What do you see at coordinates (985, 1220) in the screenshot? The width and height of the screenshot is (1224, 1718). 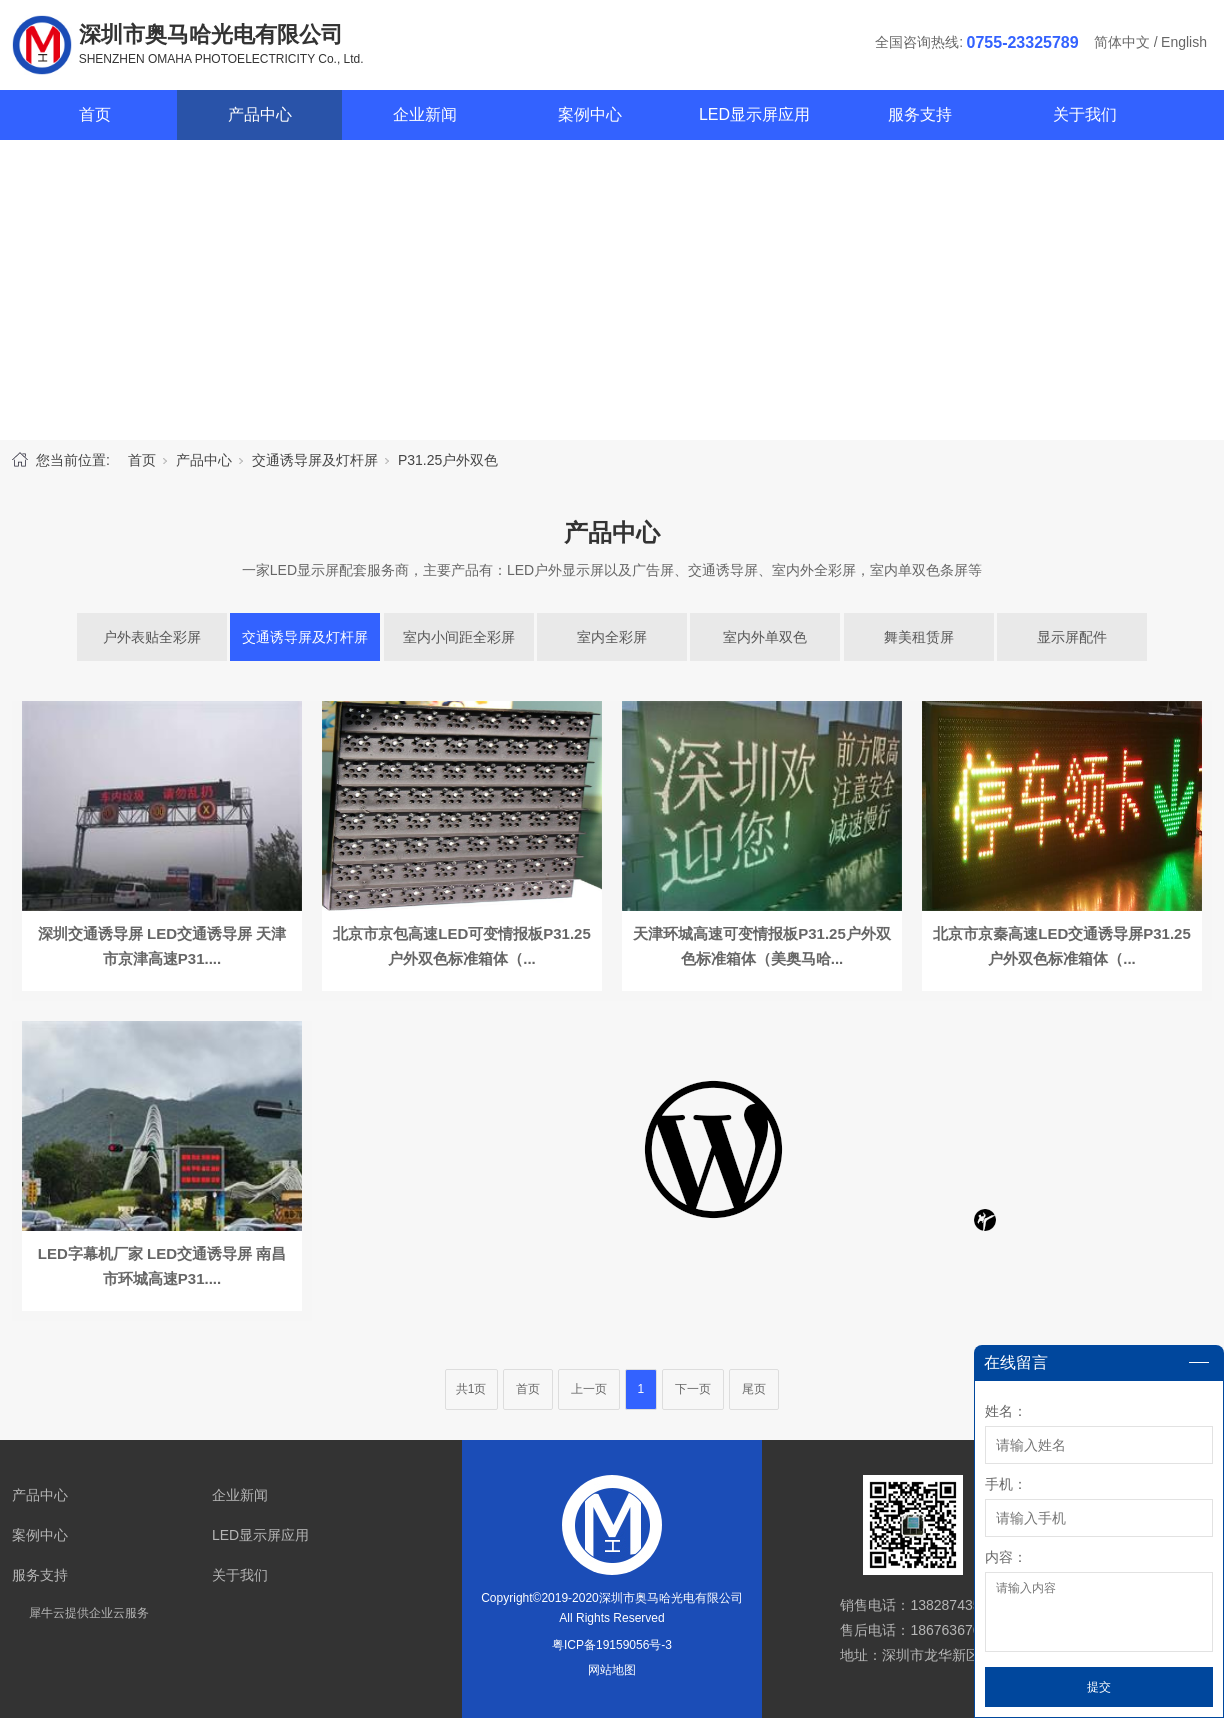 I see `sidekiq background job processing service logo` at bounding box center [985, 1220].